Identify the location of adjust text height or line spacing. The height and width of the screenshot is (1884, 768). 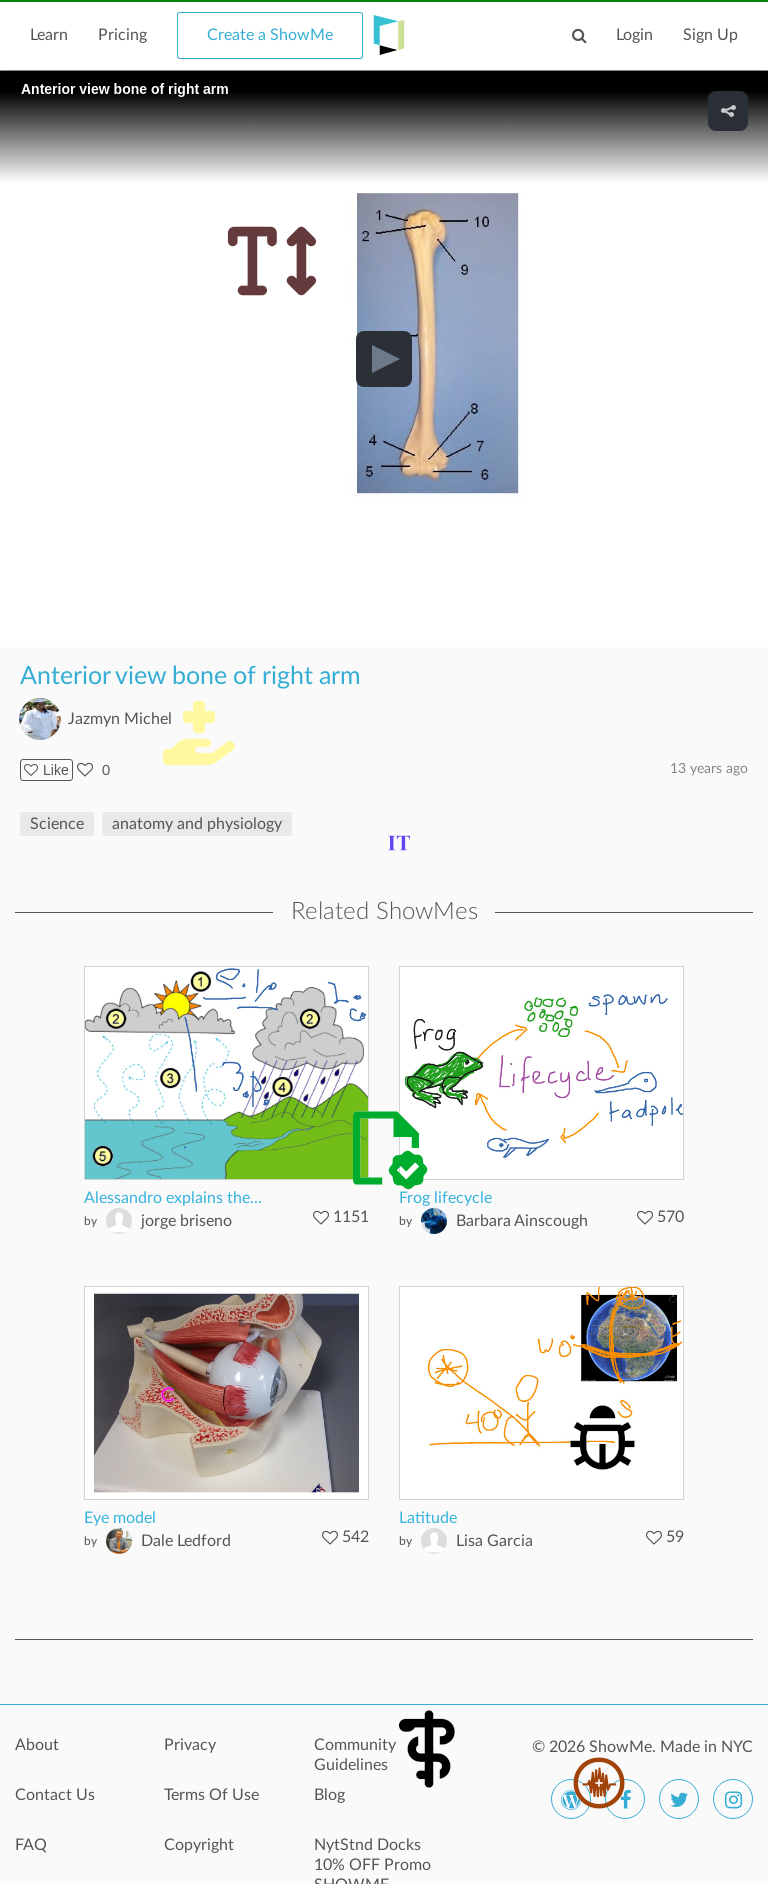
(272, 261).